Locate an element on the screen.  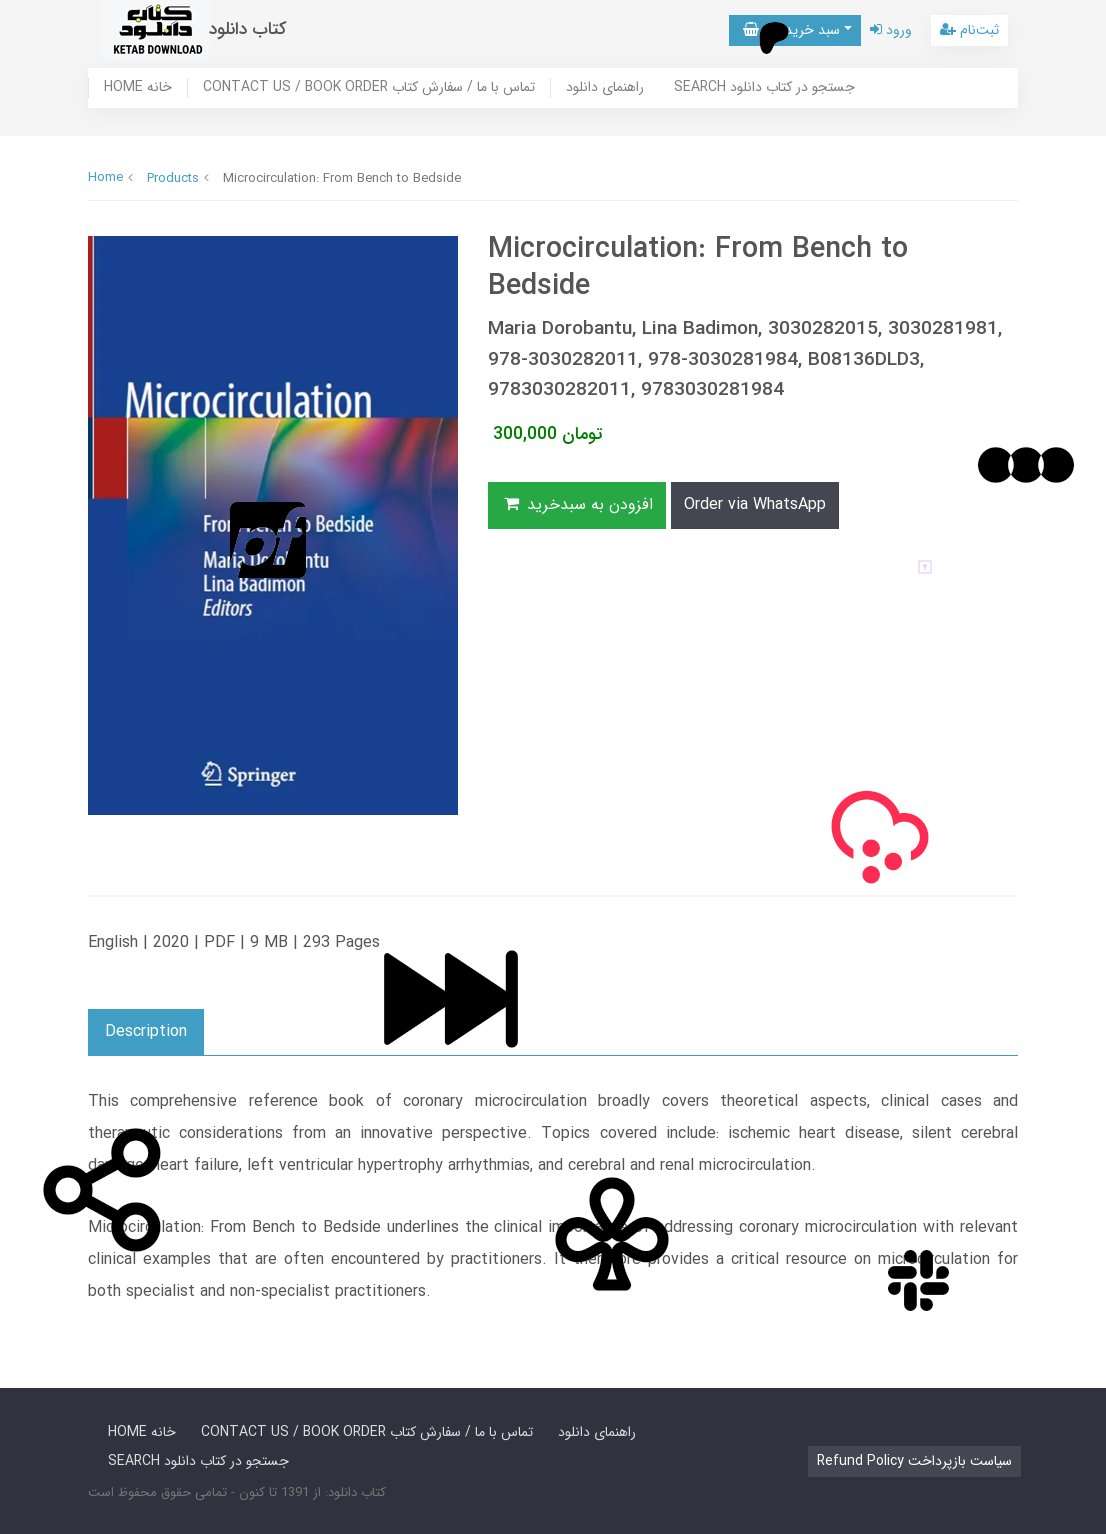
indicates hail weather conditions is located at coordinates (880, 835).